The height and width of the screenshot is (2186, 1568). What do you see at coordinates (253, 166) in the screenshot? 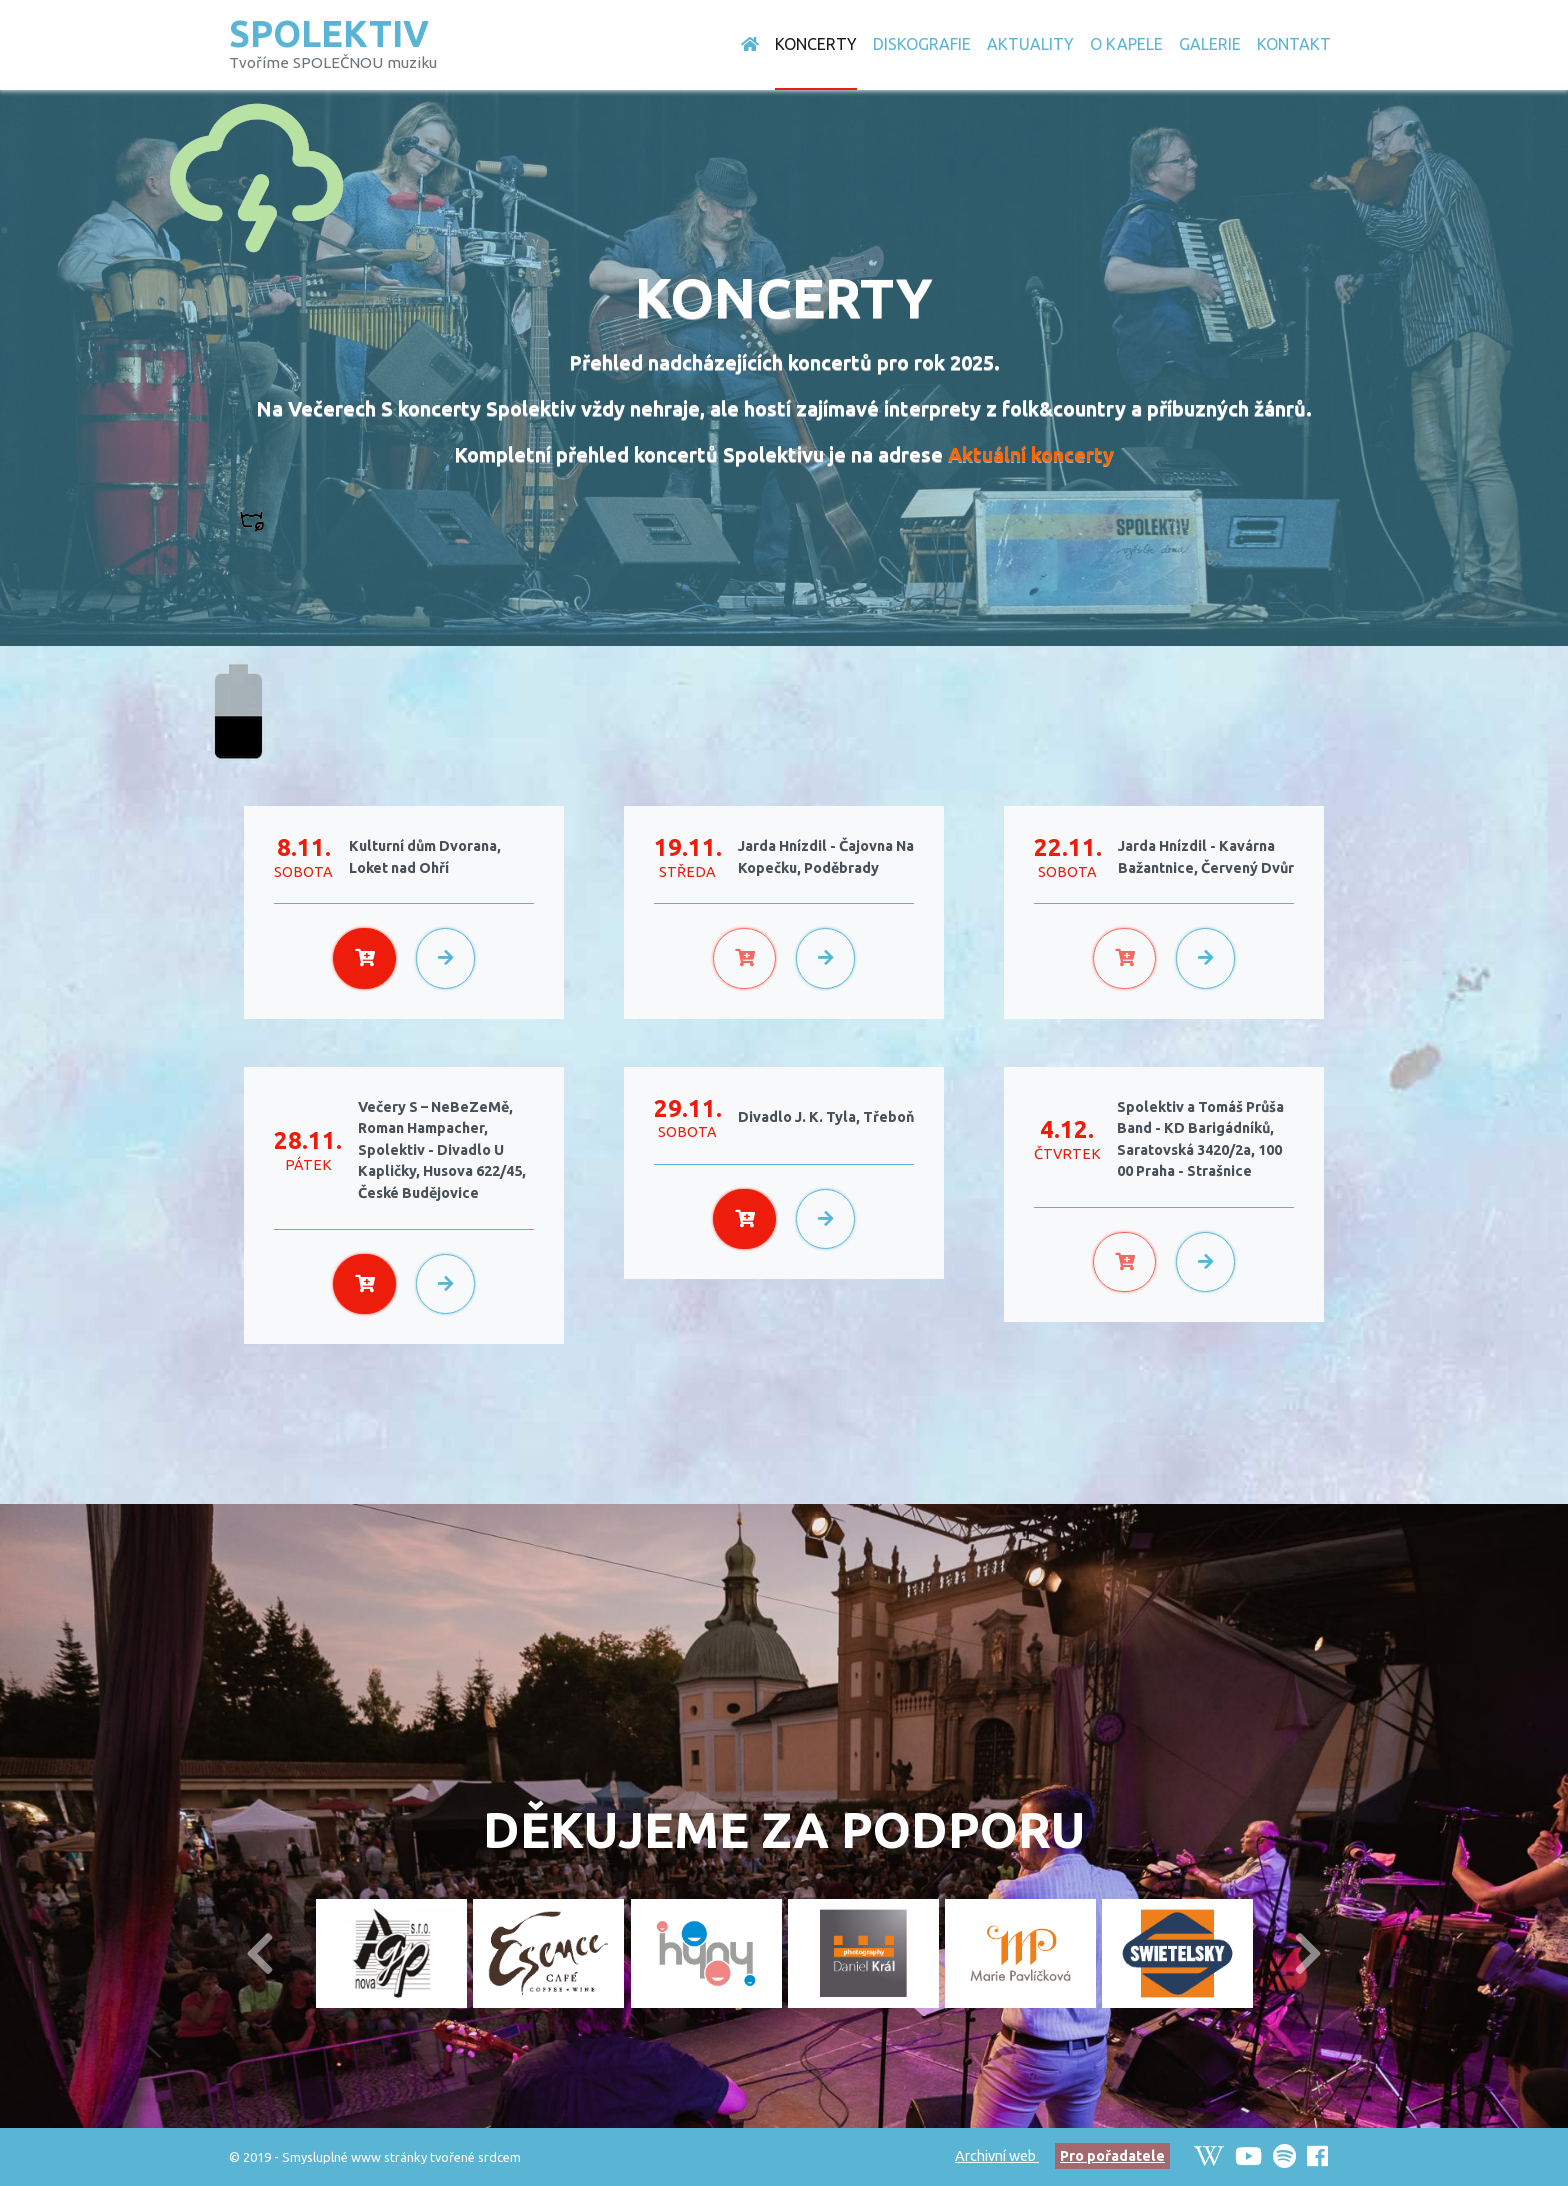
I see `indicates stormy weather conditions` at bounding box center [253, 166].